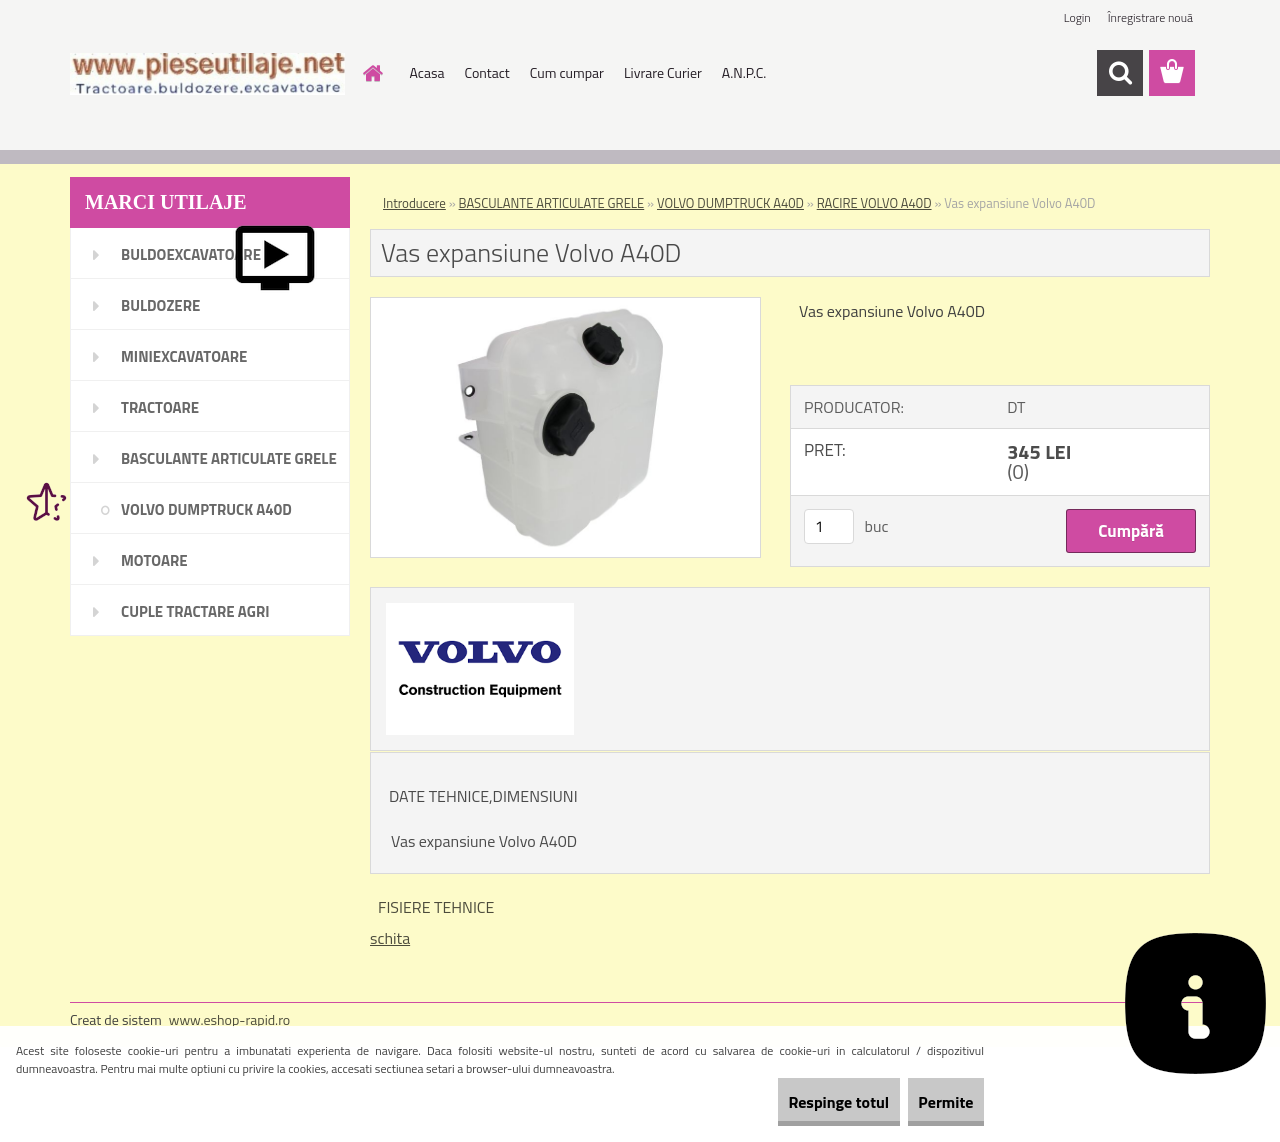  Describe the element at coordinates (1195, 1003) in the screenshot. I see `view more information or details` at that location.